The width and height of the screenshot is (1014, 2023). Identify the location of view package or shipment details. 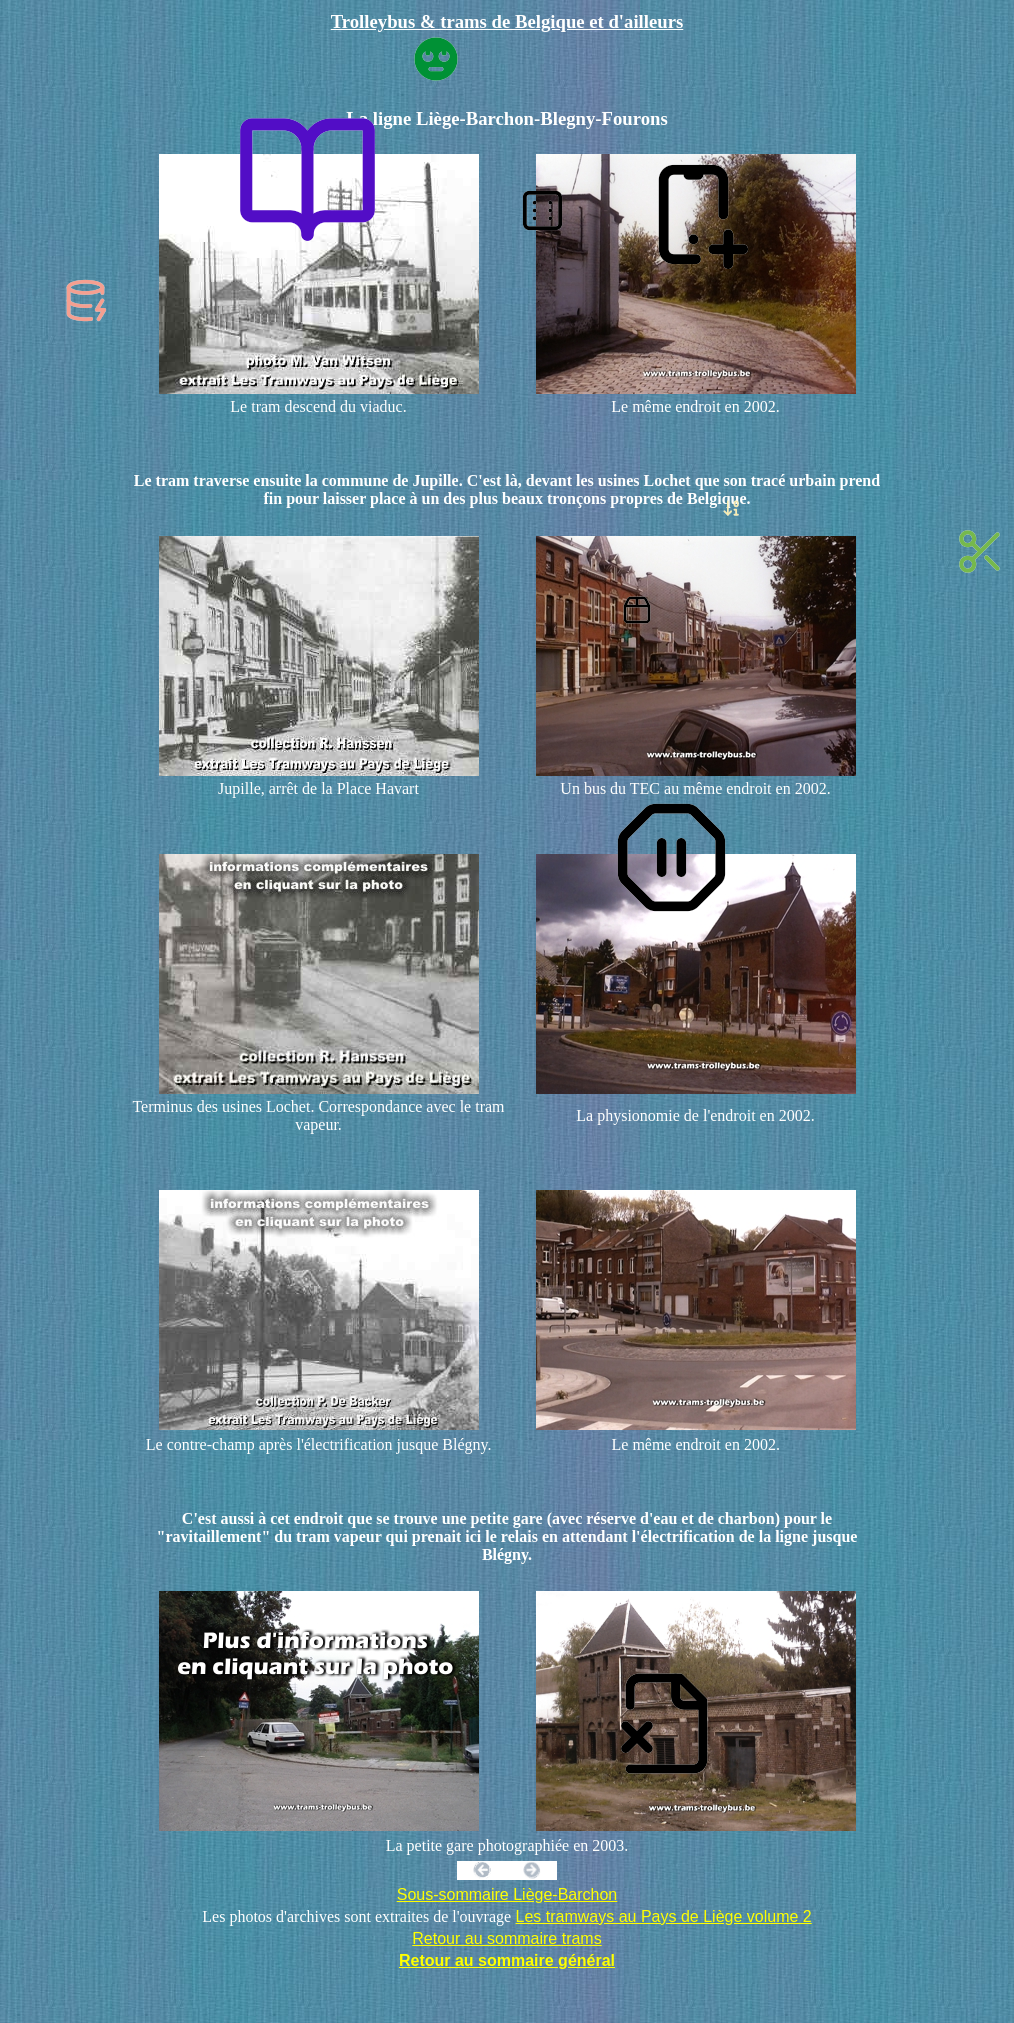
(637, 610).